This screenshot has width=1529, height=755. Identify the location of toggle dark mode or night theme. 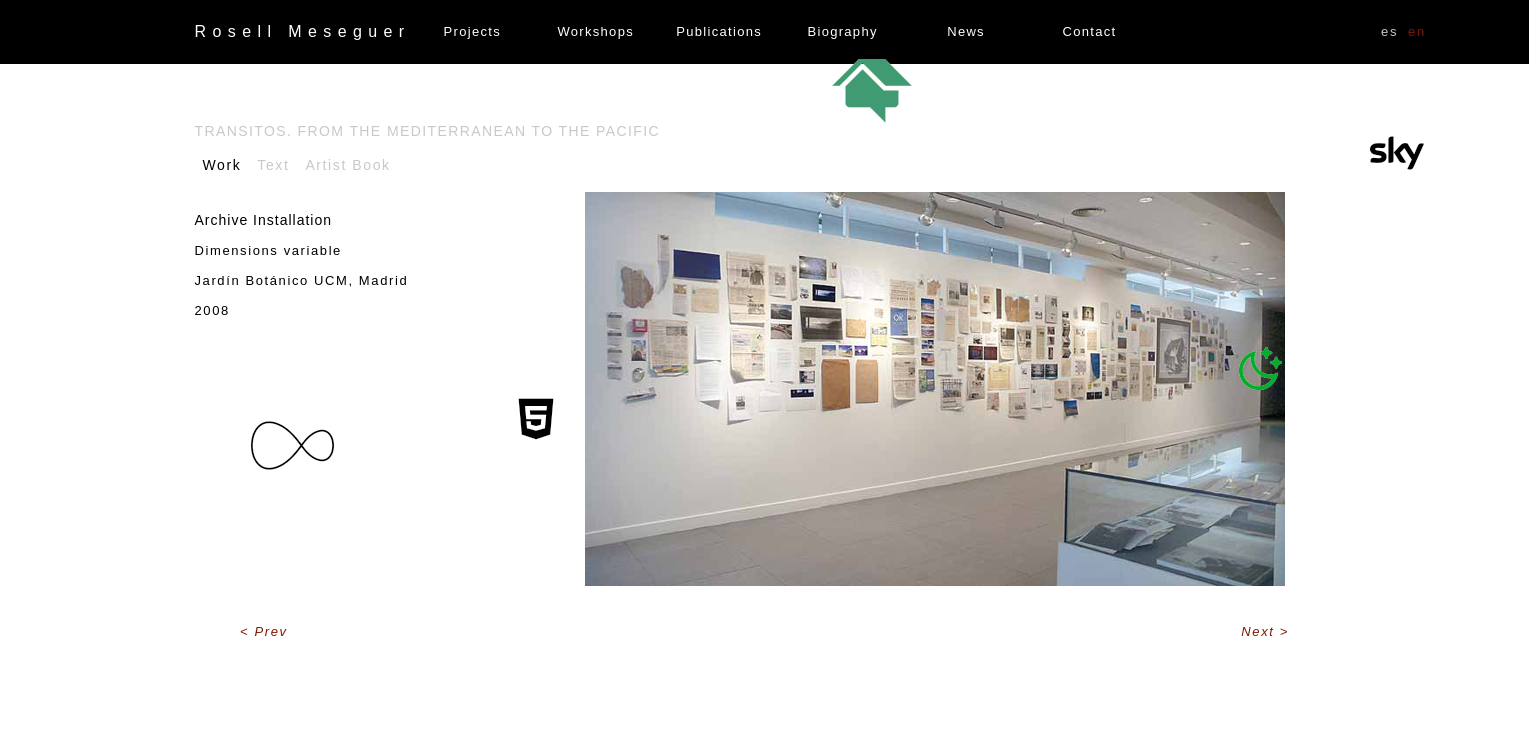
(1258, 370).